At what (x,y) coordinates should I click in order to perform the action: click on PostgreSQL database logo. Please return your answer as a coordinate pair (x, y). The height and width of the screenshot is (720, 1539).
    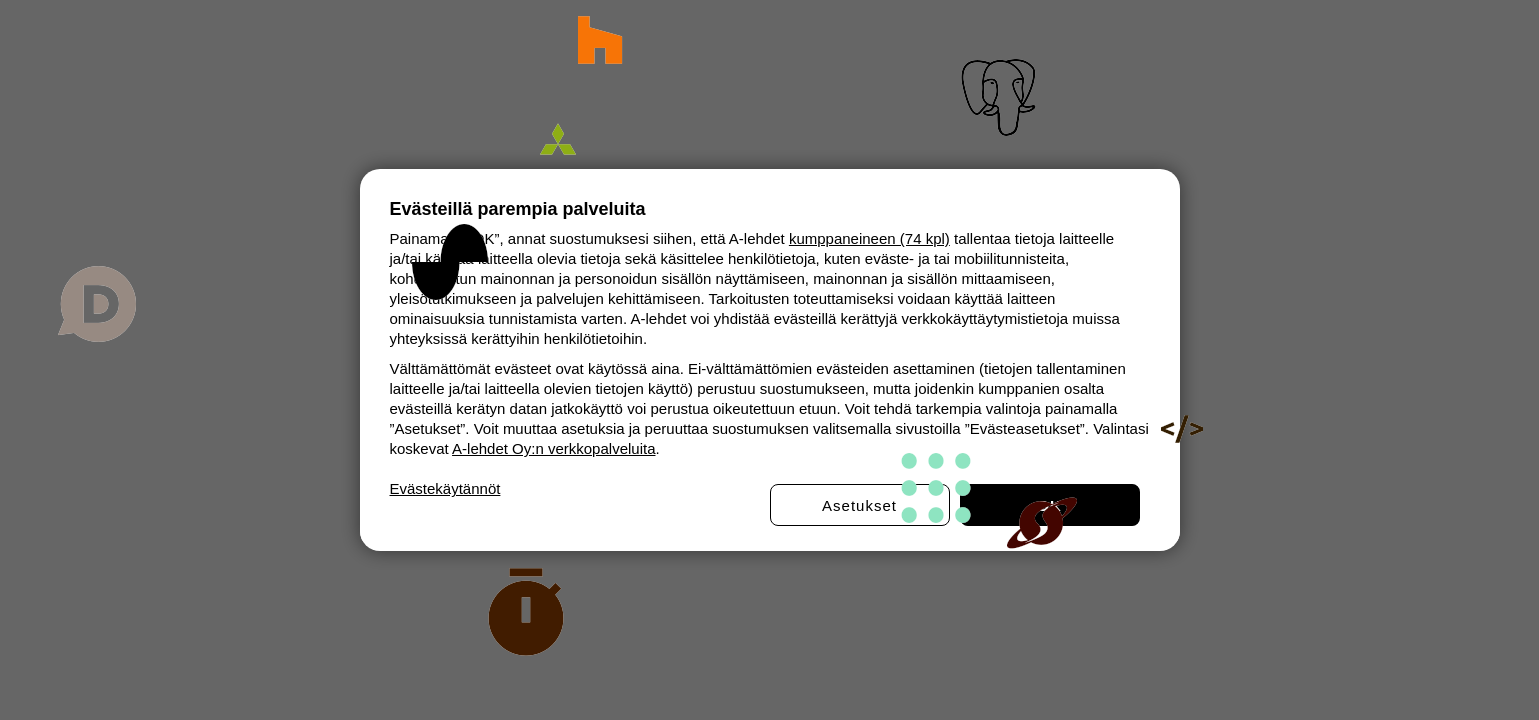
    Looking at the image, I should click on (998, 97).